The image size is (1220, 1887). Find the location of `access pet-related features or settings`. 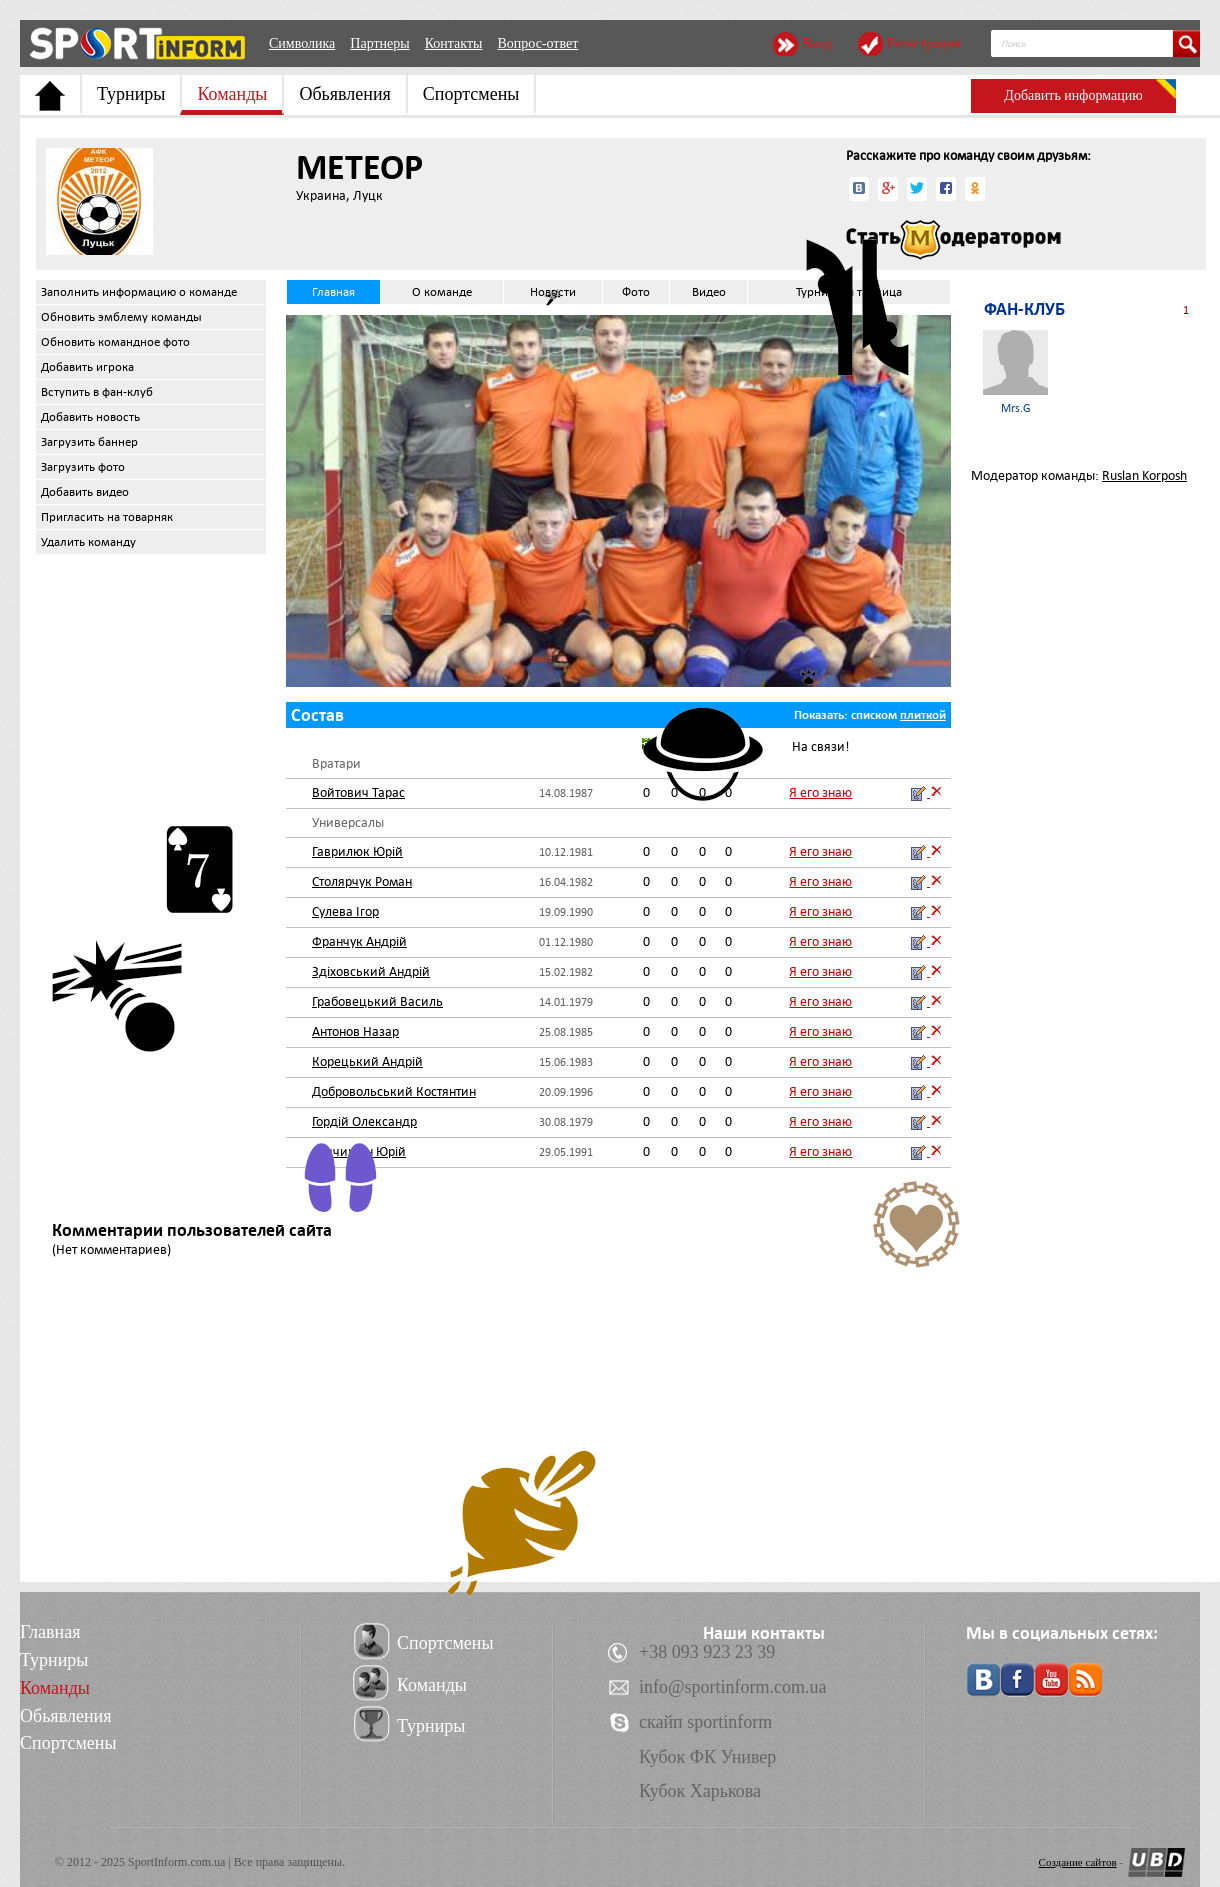

access pet-related features or settings is located at coordinates (808, 675).